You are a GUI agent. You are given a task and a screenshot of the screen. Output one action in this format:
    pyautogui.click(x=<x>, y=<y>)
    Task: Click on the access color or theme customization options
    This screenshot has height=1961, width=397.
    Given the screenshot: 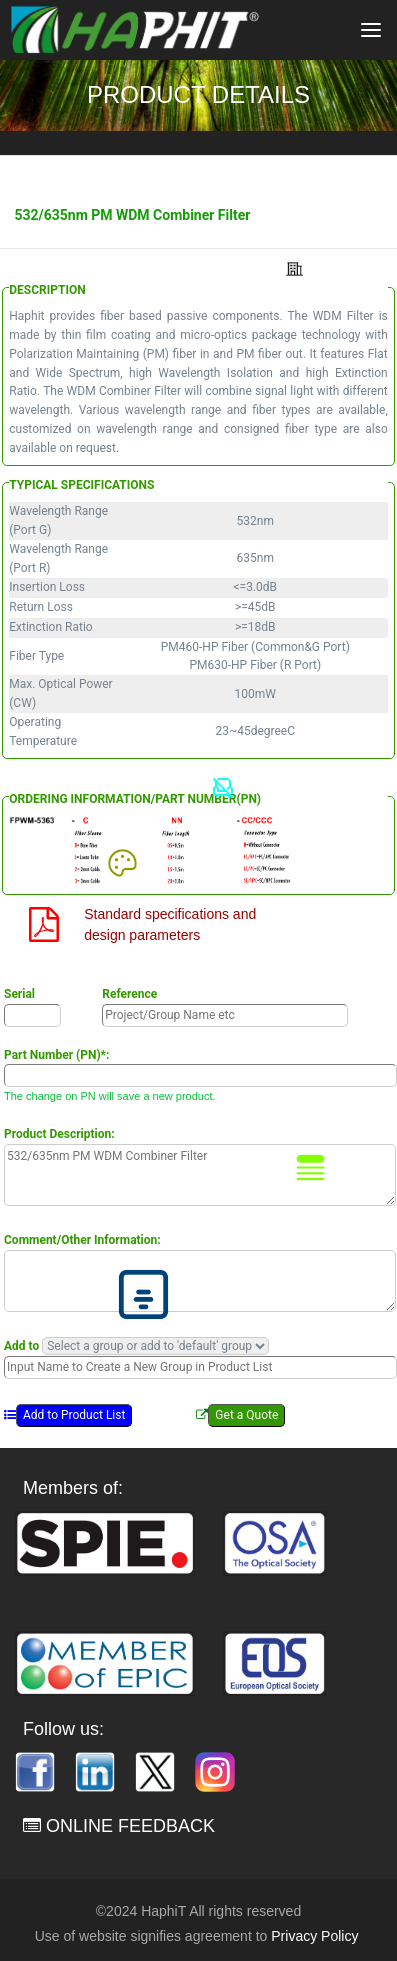 What is the action you would take?
    pyautogui.click(x=122, y=863)
    